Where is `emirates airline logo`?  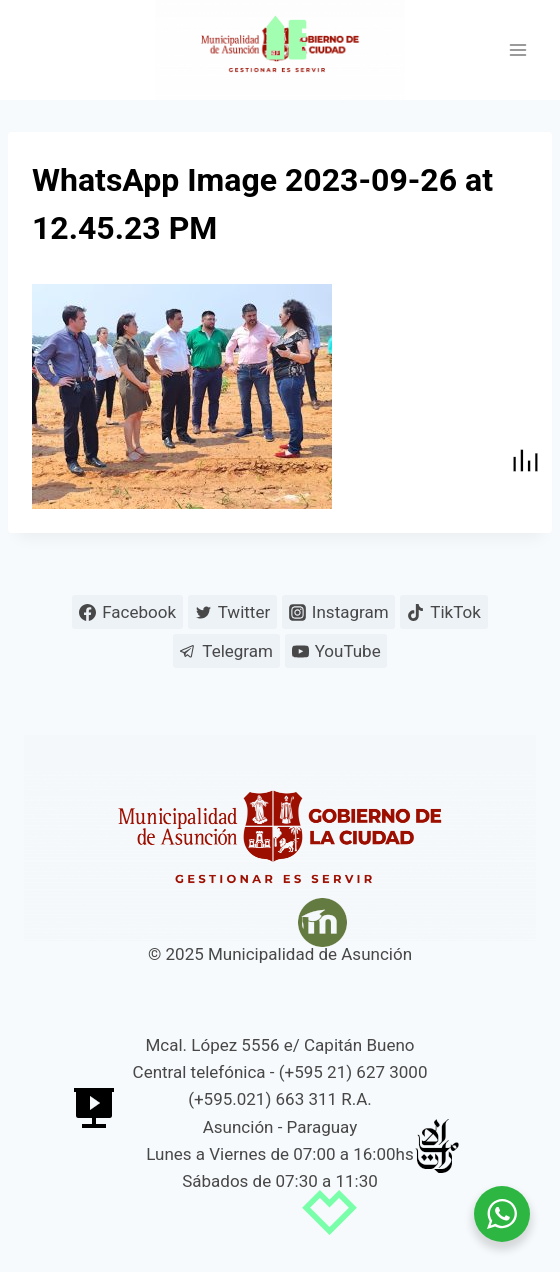 emirates airline logo is located at coordinates (437, 1146).